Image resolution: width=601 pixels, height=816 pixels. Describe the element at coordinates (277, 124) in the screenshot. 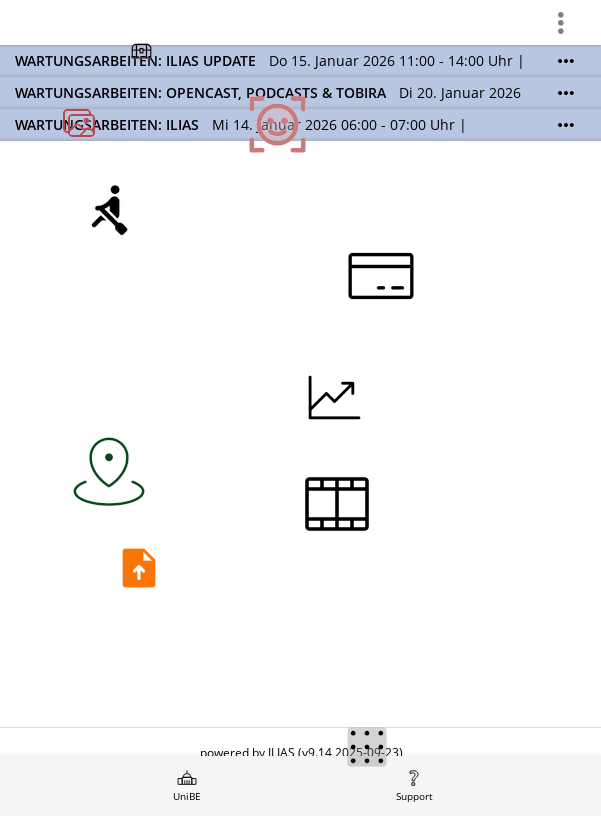

I see `scan face to unlock or authenticate` at that location.